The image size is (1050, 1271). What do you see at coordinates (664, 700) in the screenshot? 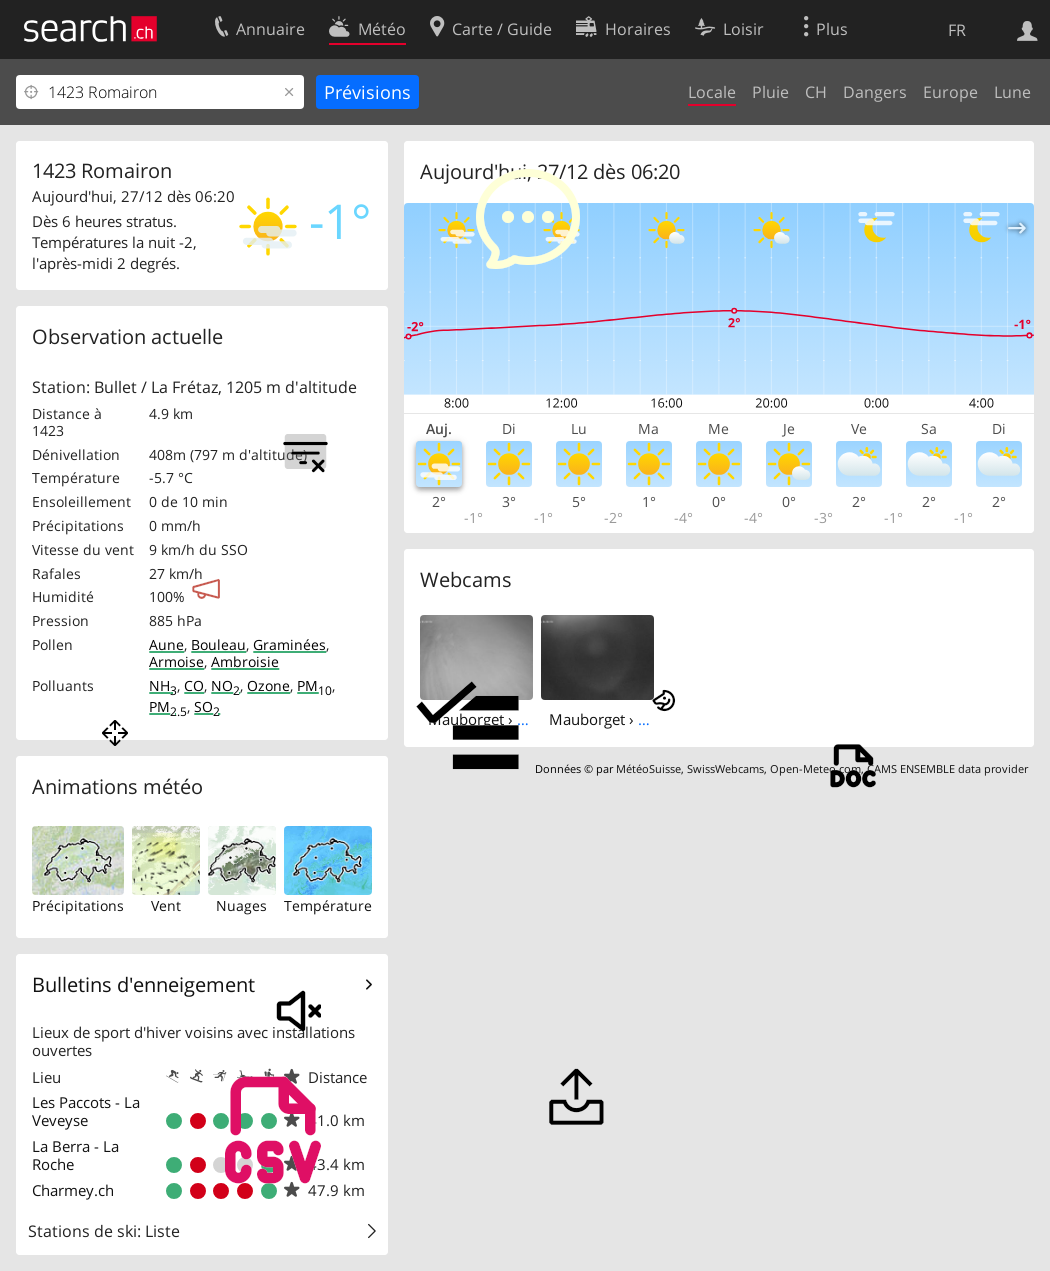
I see `access equestrian or horse-related features` at bounding box center [664, 700].